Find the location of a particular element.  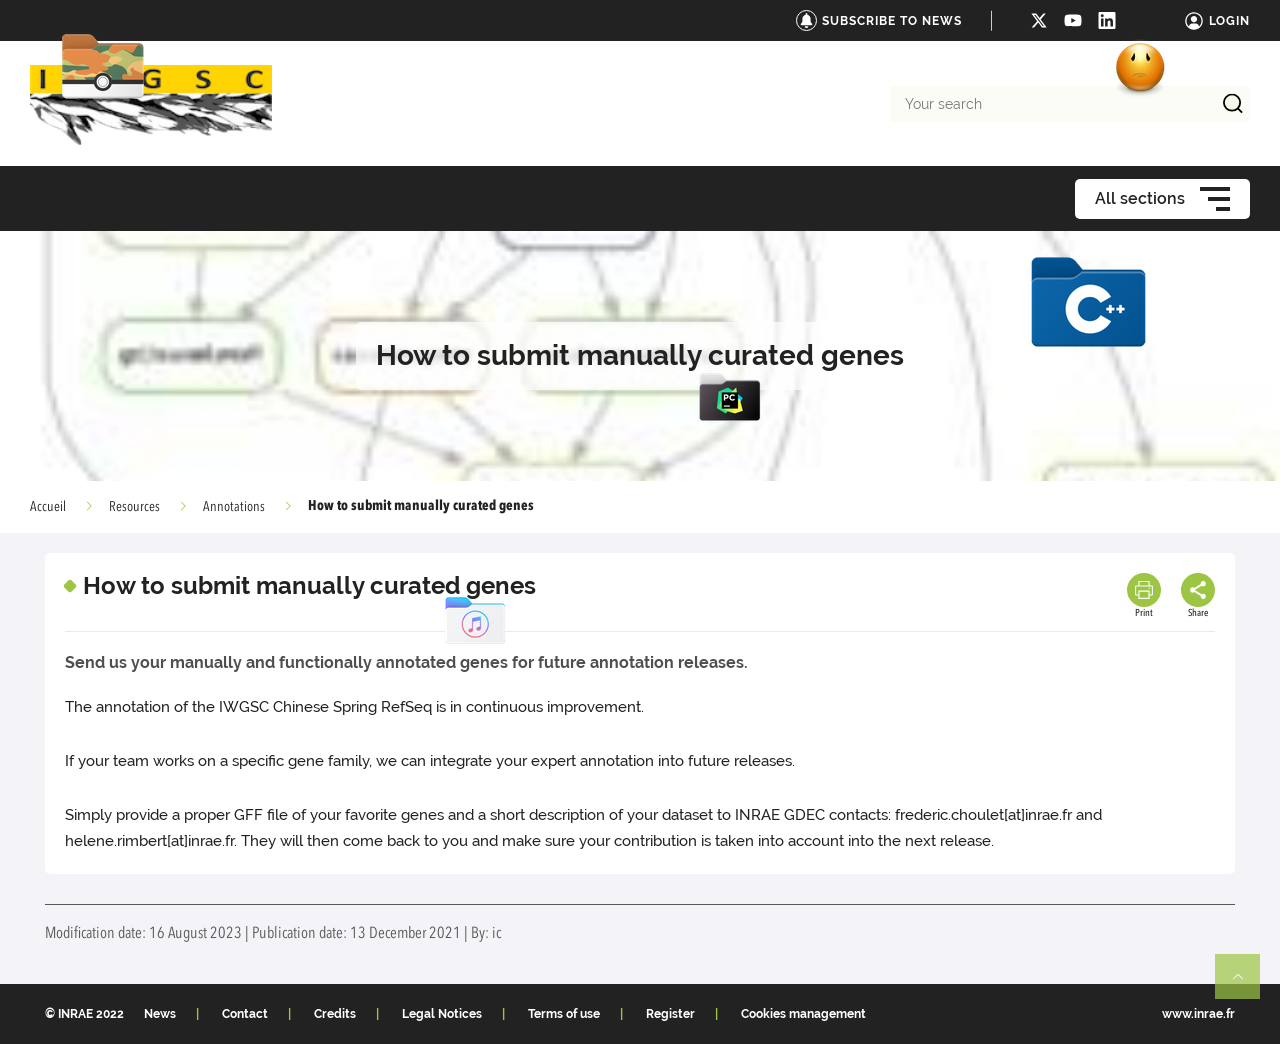

open folder containing C++ project files is located at coordinates (1088, 305).